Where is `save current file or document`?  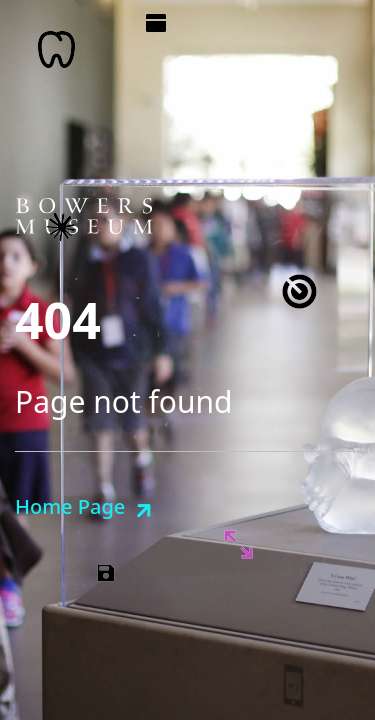 save current file or document is located at coordinates (106, 573).